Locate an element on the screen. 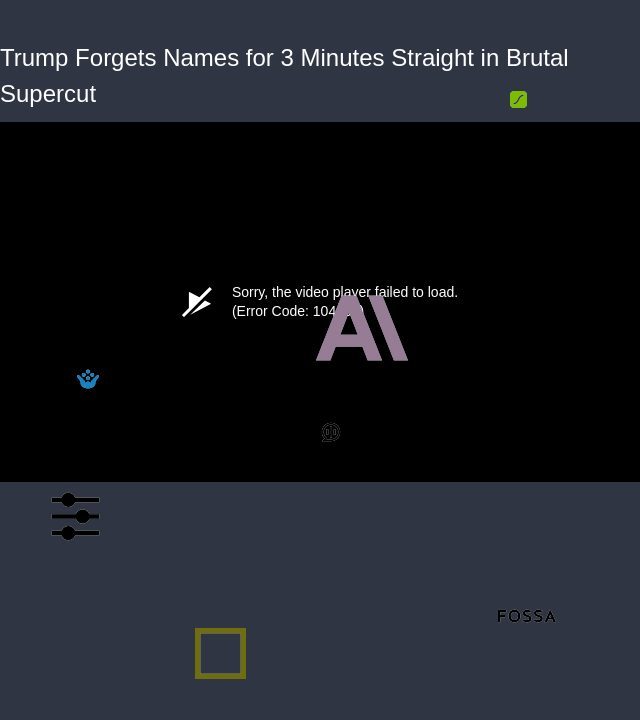  fossa software compliance and licensing platform logo is located at coordinates (527, 616).